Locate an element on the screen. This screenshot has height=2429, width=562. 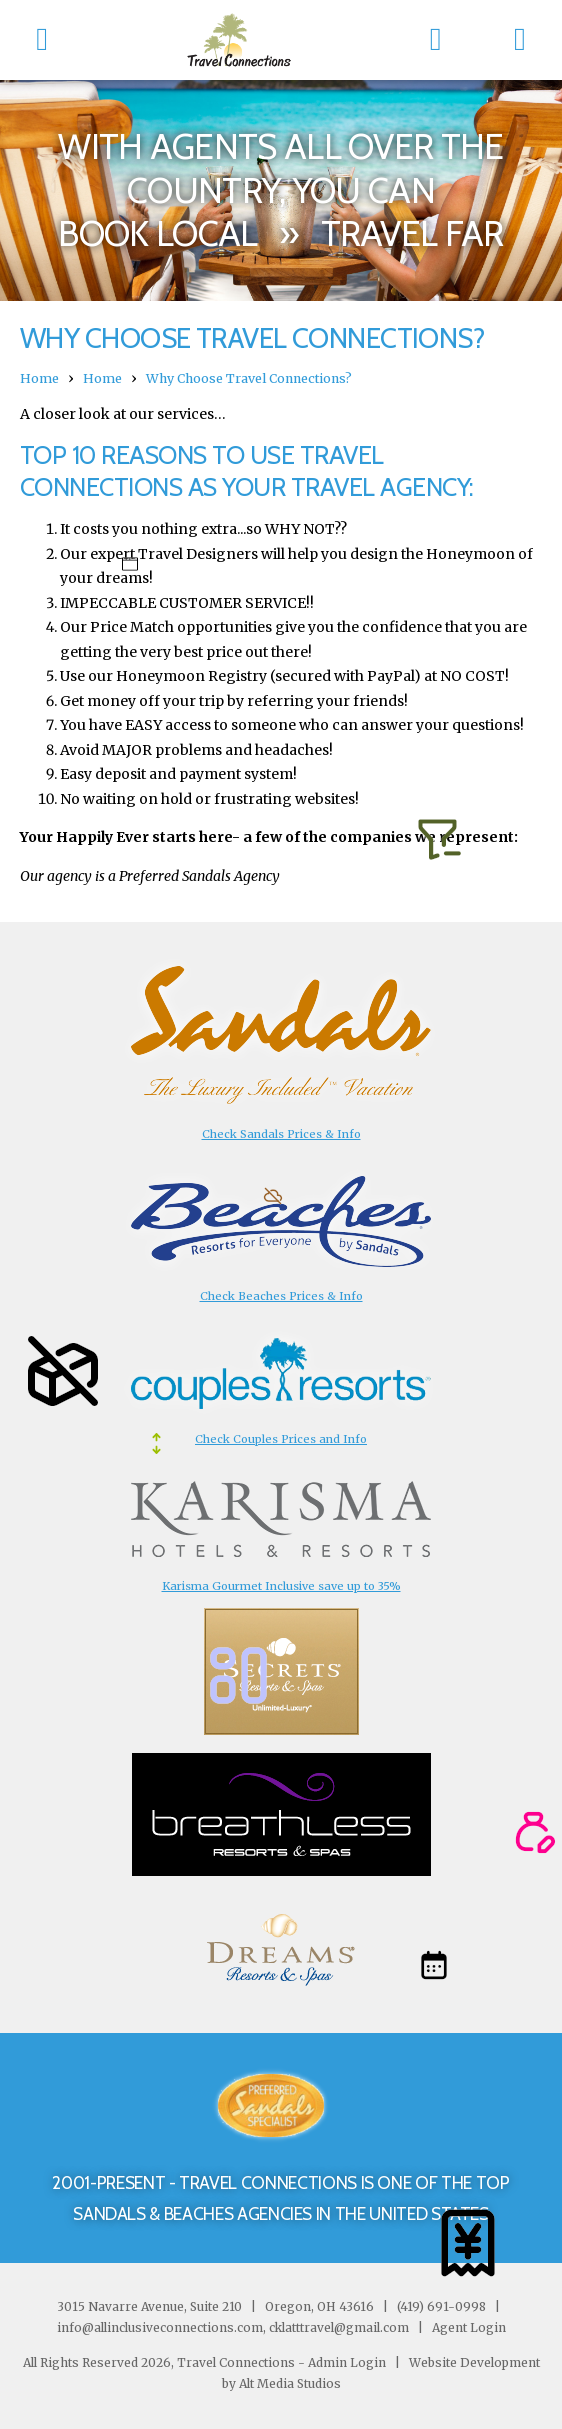
drag to reorder items vertically is located at coordinates (156, 1443).